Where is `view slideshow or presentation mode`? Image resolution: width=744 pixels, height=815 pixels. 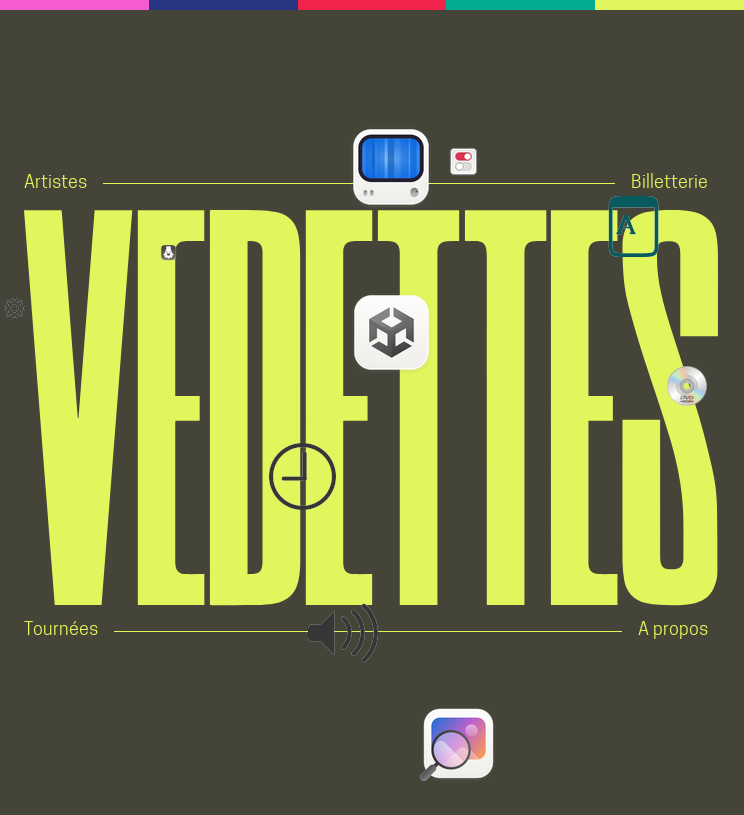 view slideshow or presentation mode is located at coordinates (302, 476).